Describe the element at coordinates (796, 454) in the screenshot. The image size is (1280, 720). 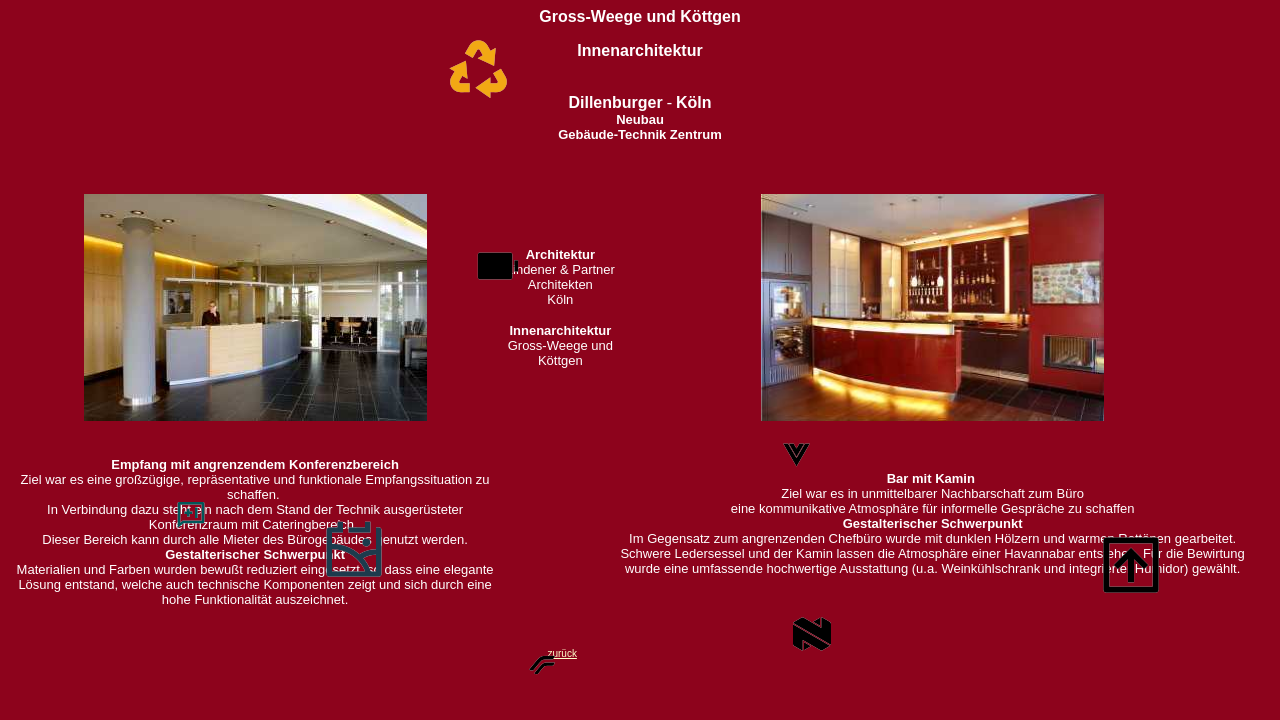
I see `vue.js framework logo` at that location.